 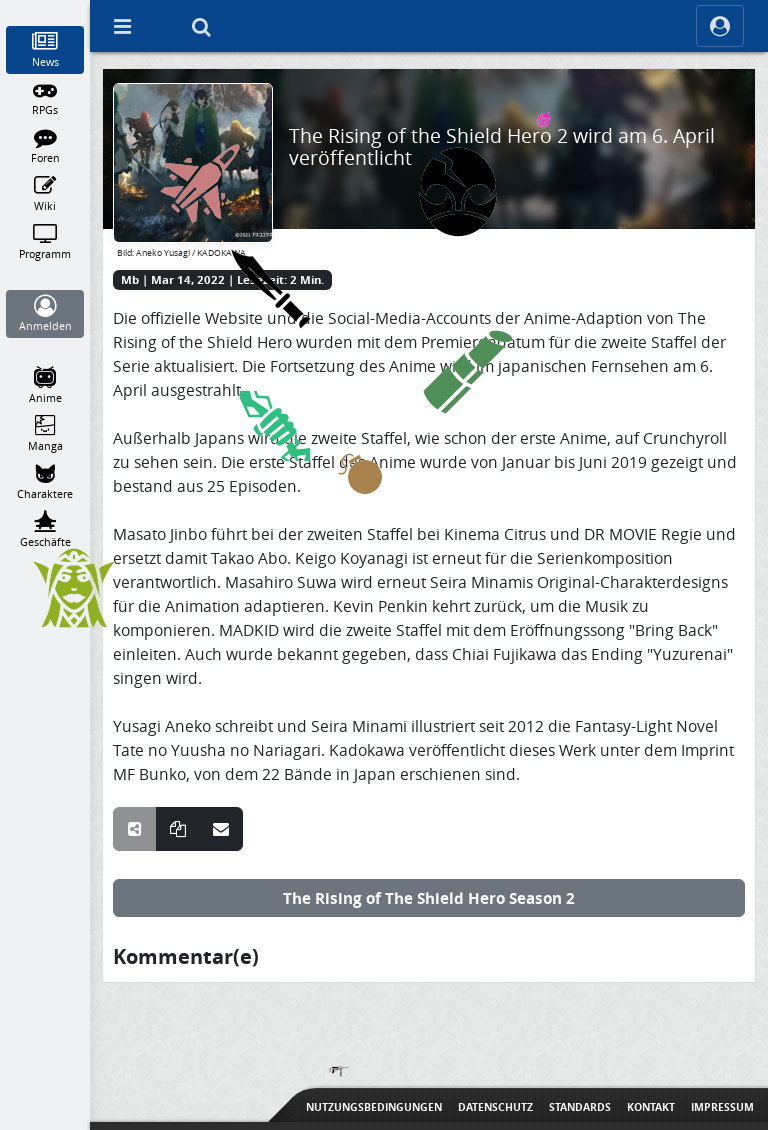 What do you see at coordinates (74, 588) in the screenshot?
I see `select female elf character` at bounding box center [74, 588].